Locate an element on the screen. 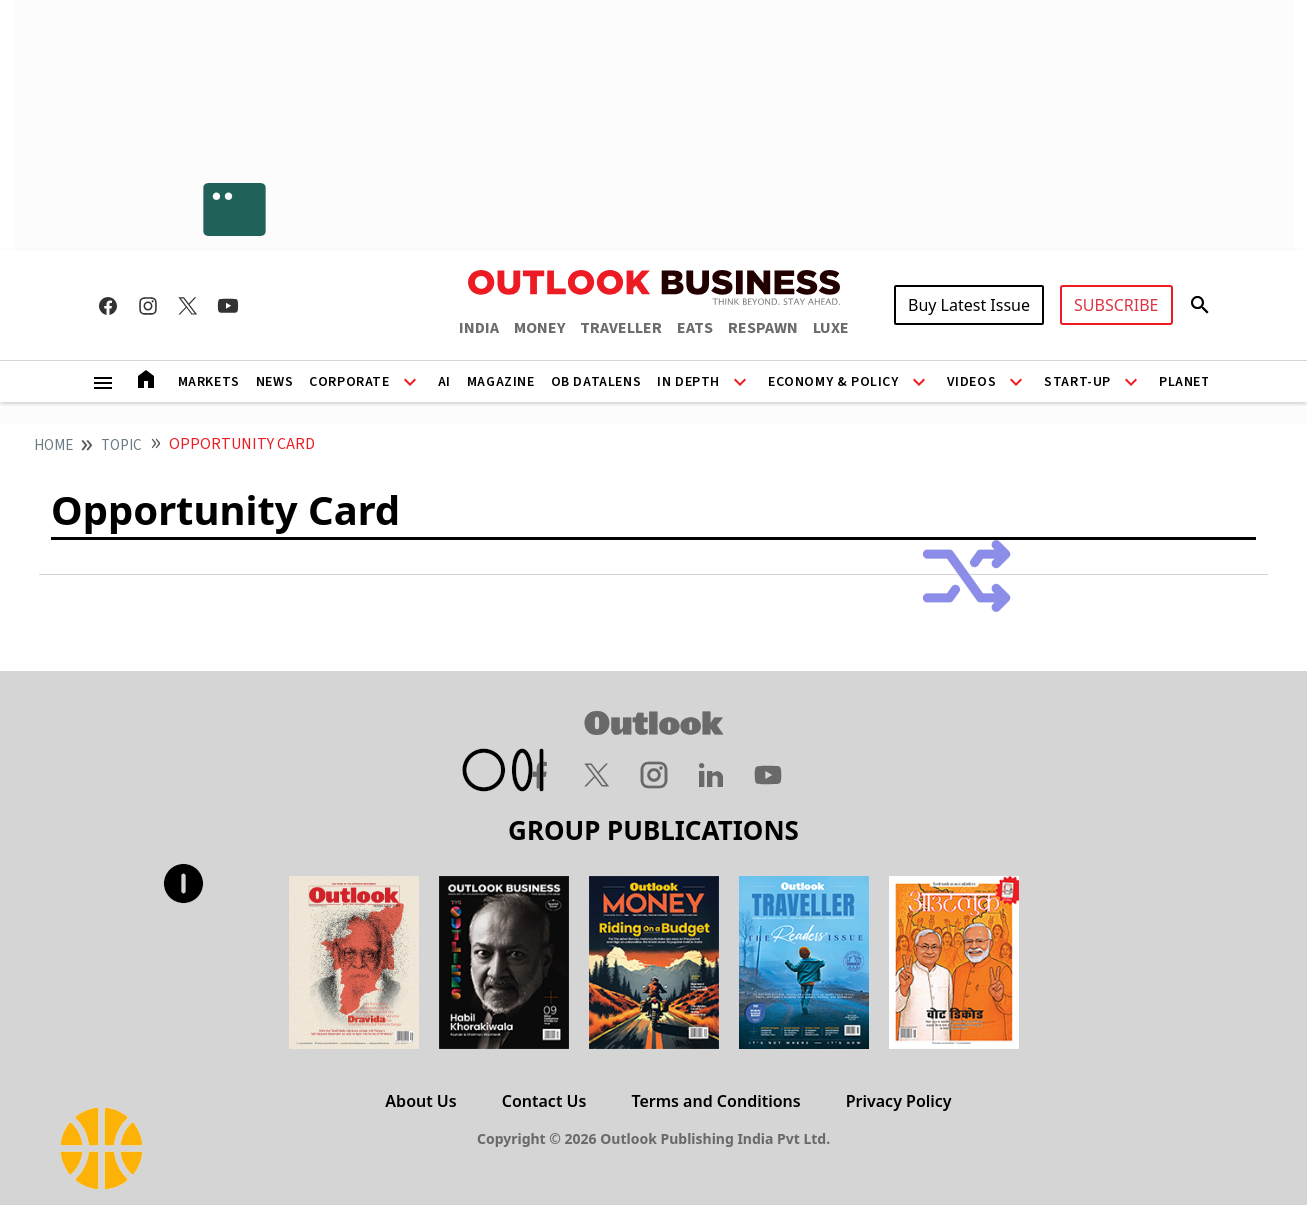  access information or help details is located at coordinates (183, 883).